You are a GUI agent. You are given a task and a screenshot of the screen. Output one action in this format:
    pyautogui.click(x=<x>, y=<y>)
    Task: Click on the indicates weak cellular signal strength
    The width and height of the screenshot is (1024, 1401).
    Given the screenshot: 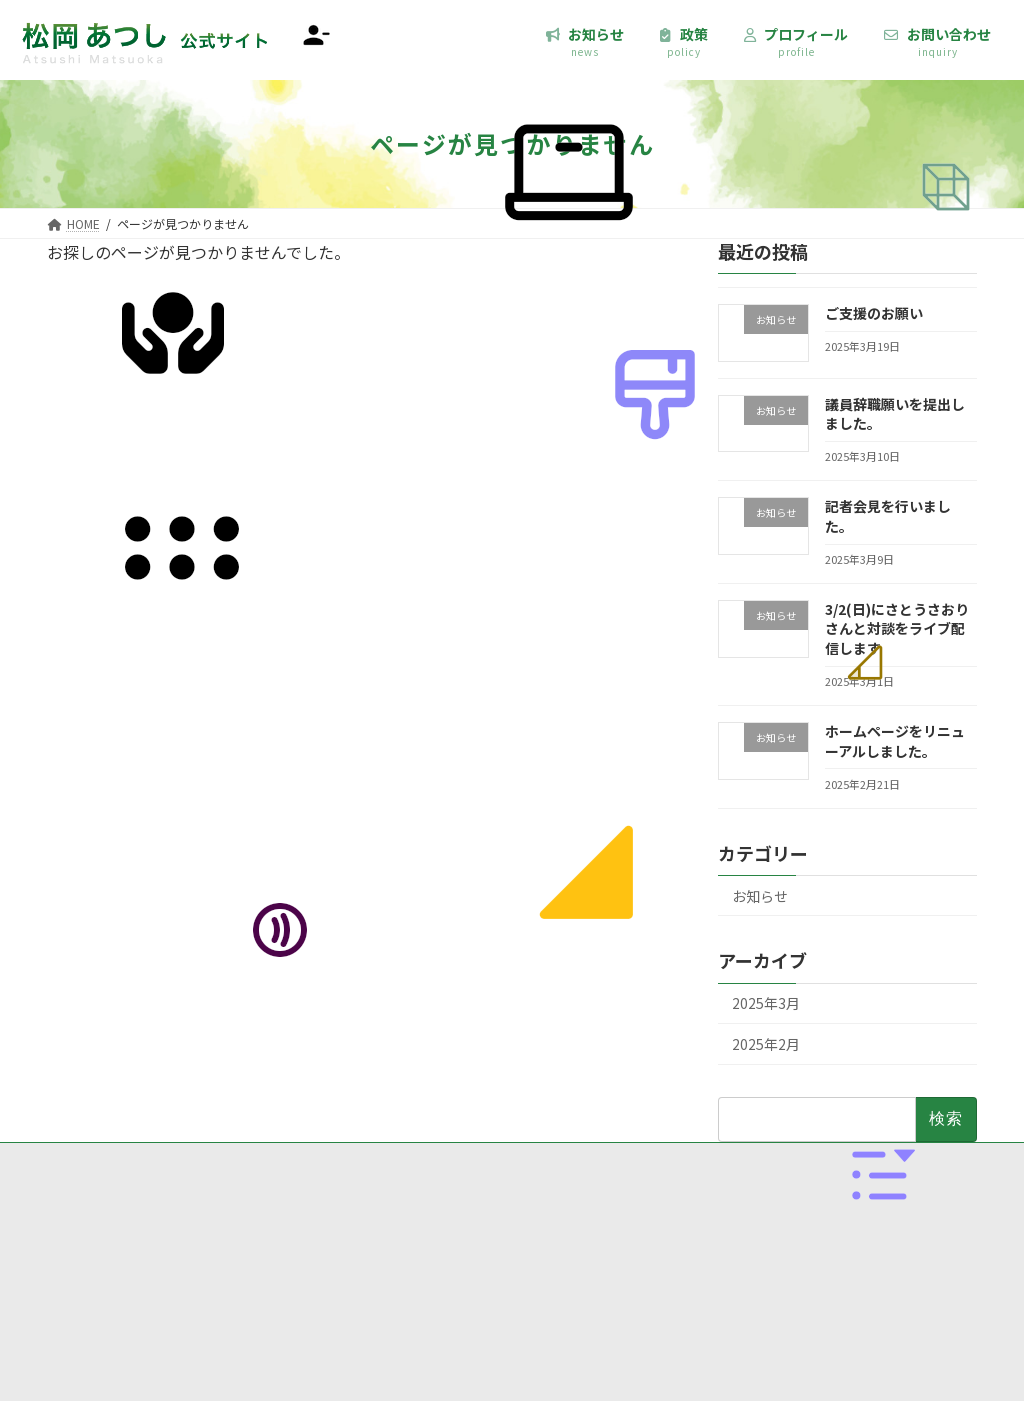 What is the action you would take?
    pyautogui.click(x=868, y=664)
    